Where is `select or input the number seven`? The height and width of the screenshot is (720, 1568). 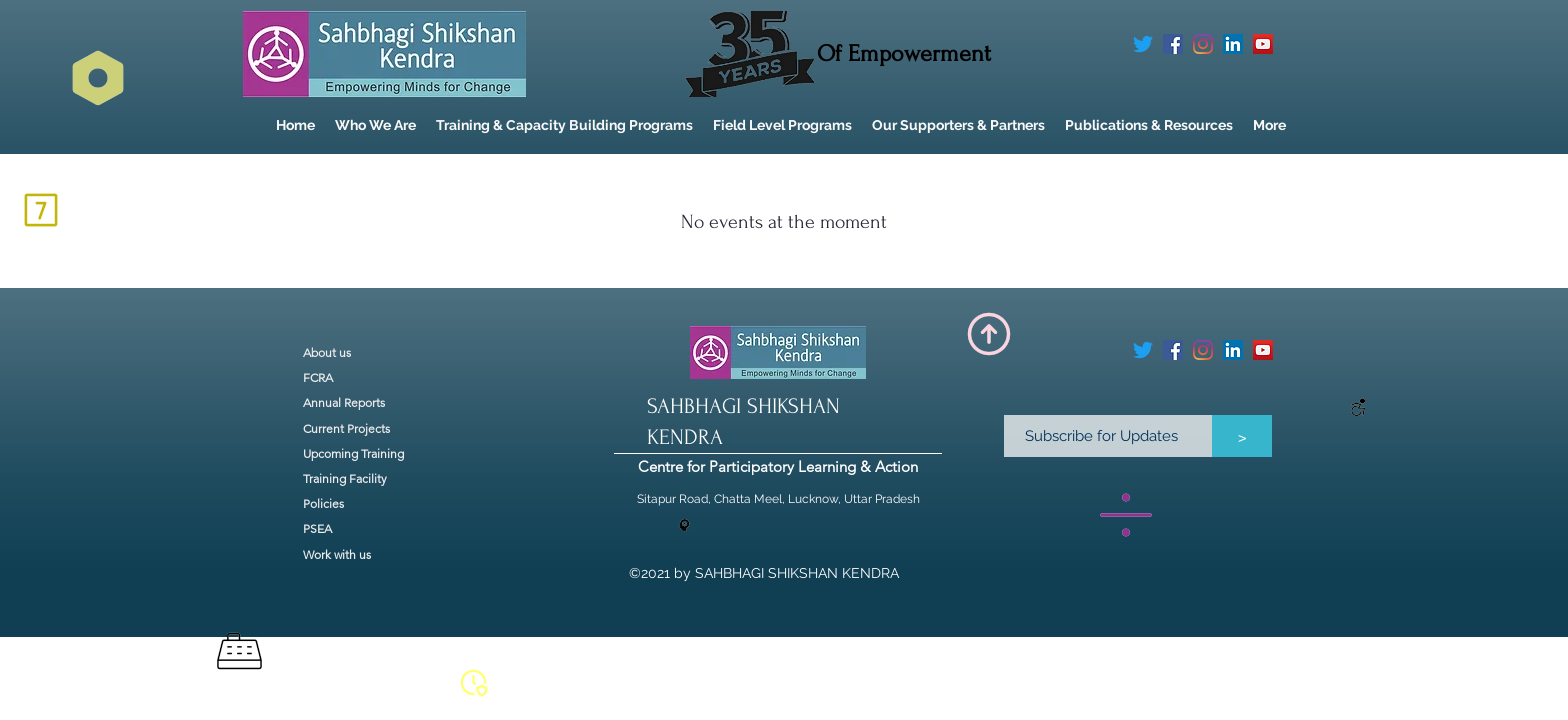
select or input the number seven is located at coordinates (41, 210).